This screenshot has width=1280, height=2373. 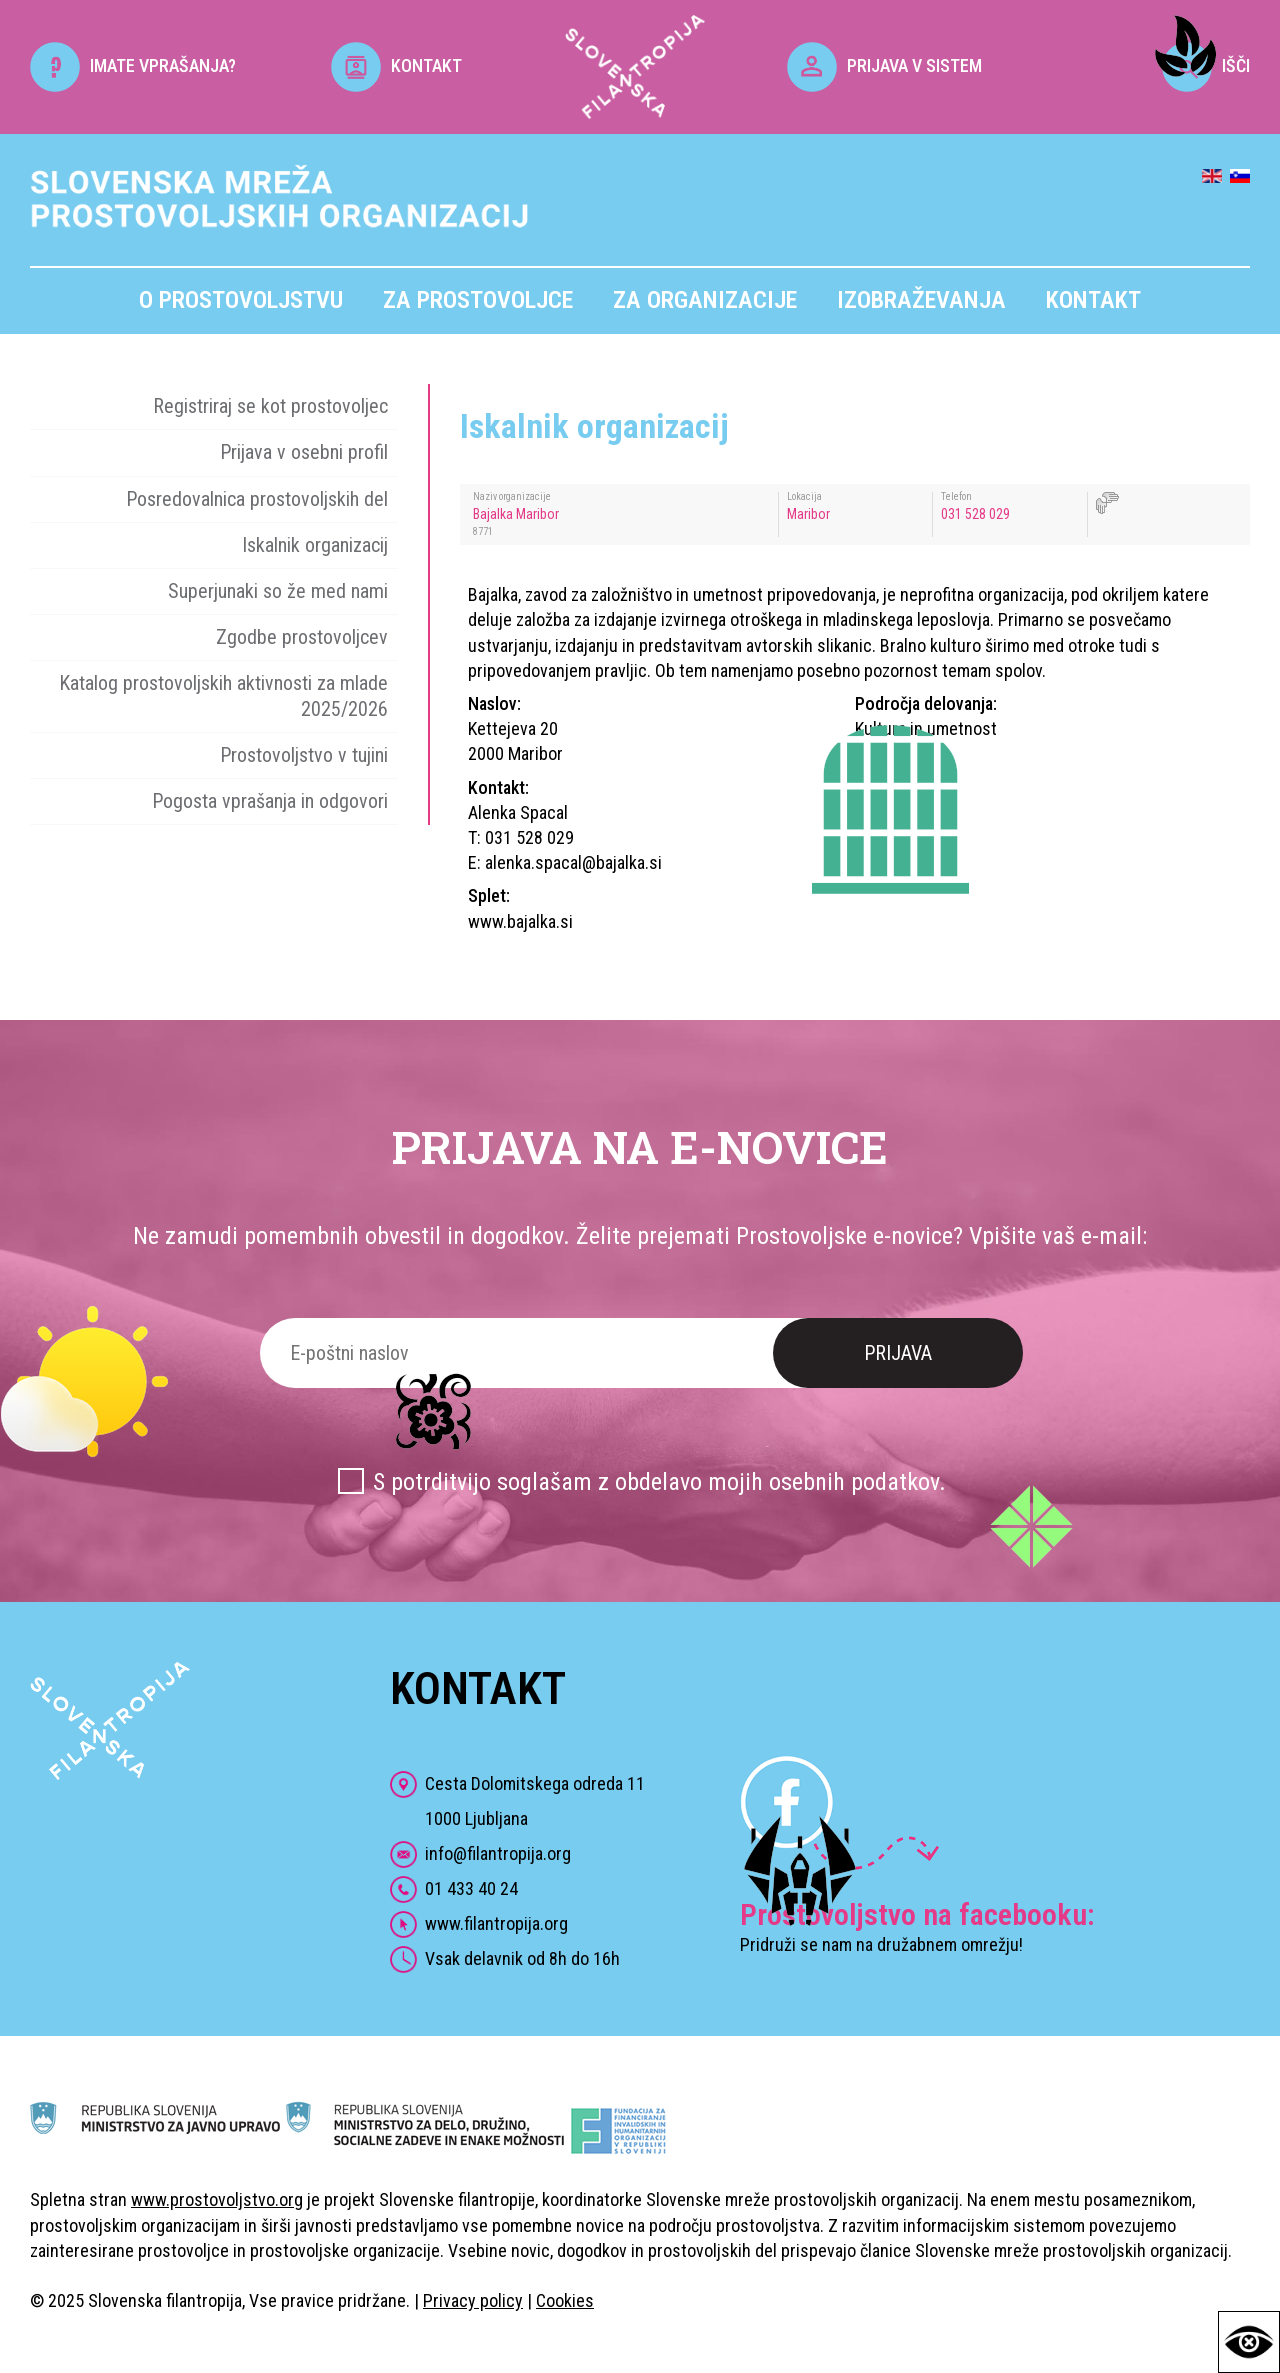 What do you see at coordinates (1186, 46) in the screenshot?
I see `indicates eco-friendly or organic option` at bounding box center [1186, 46].